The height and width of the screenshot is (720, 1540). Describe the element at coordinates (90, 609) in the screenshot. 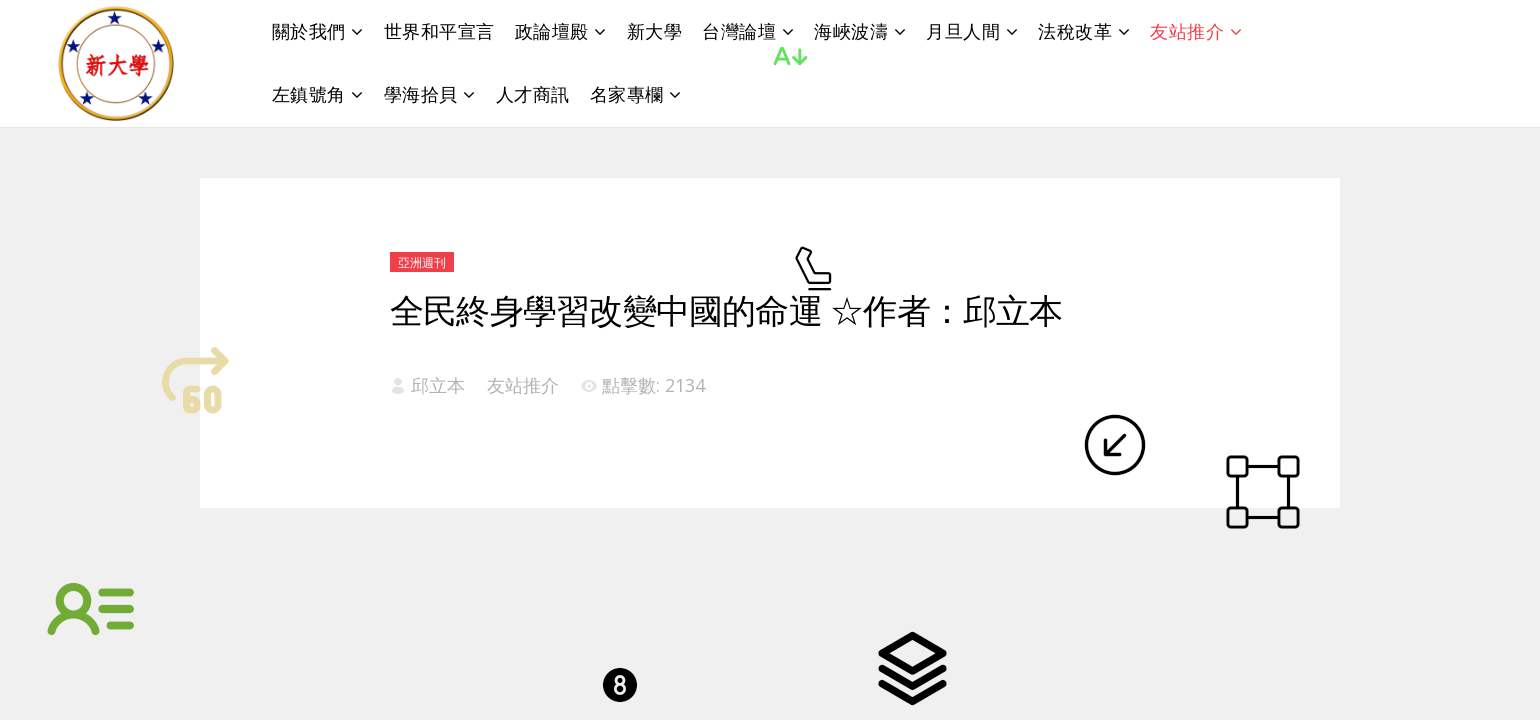

I see `view user list or directory` at that location.